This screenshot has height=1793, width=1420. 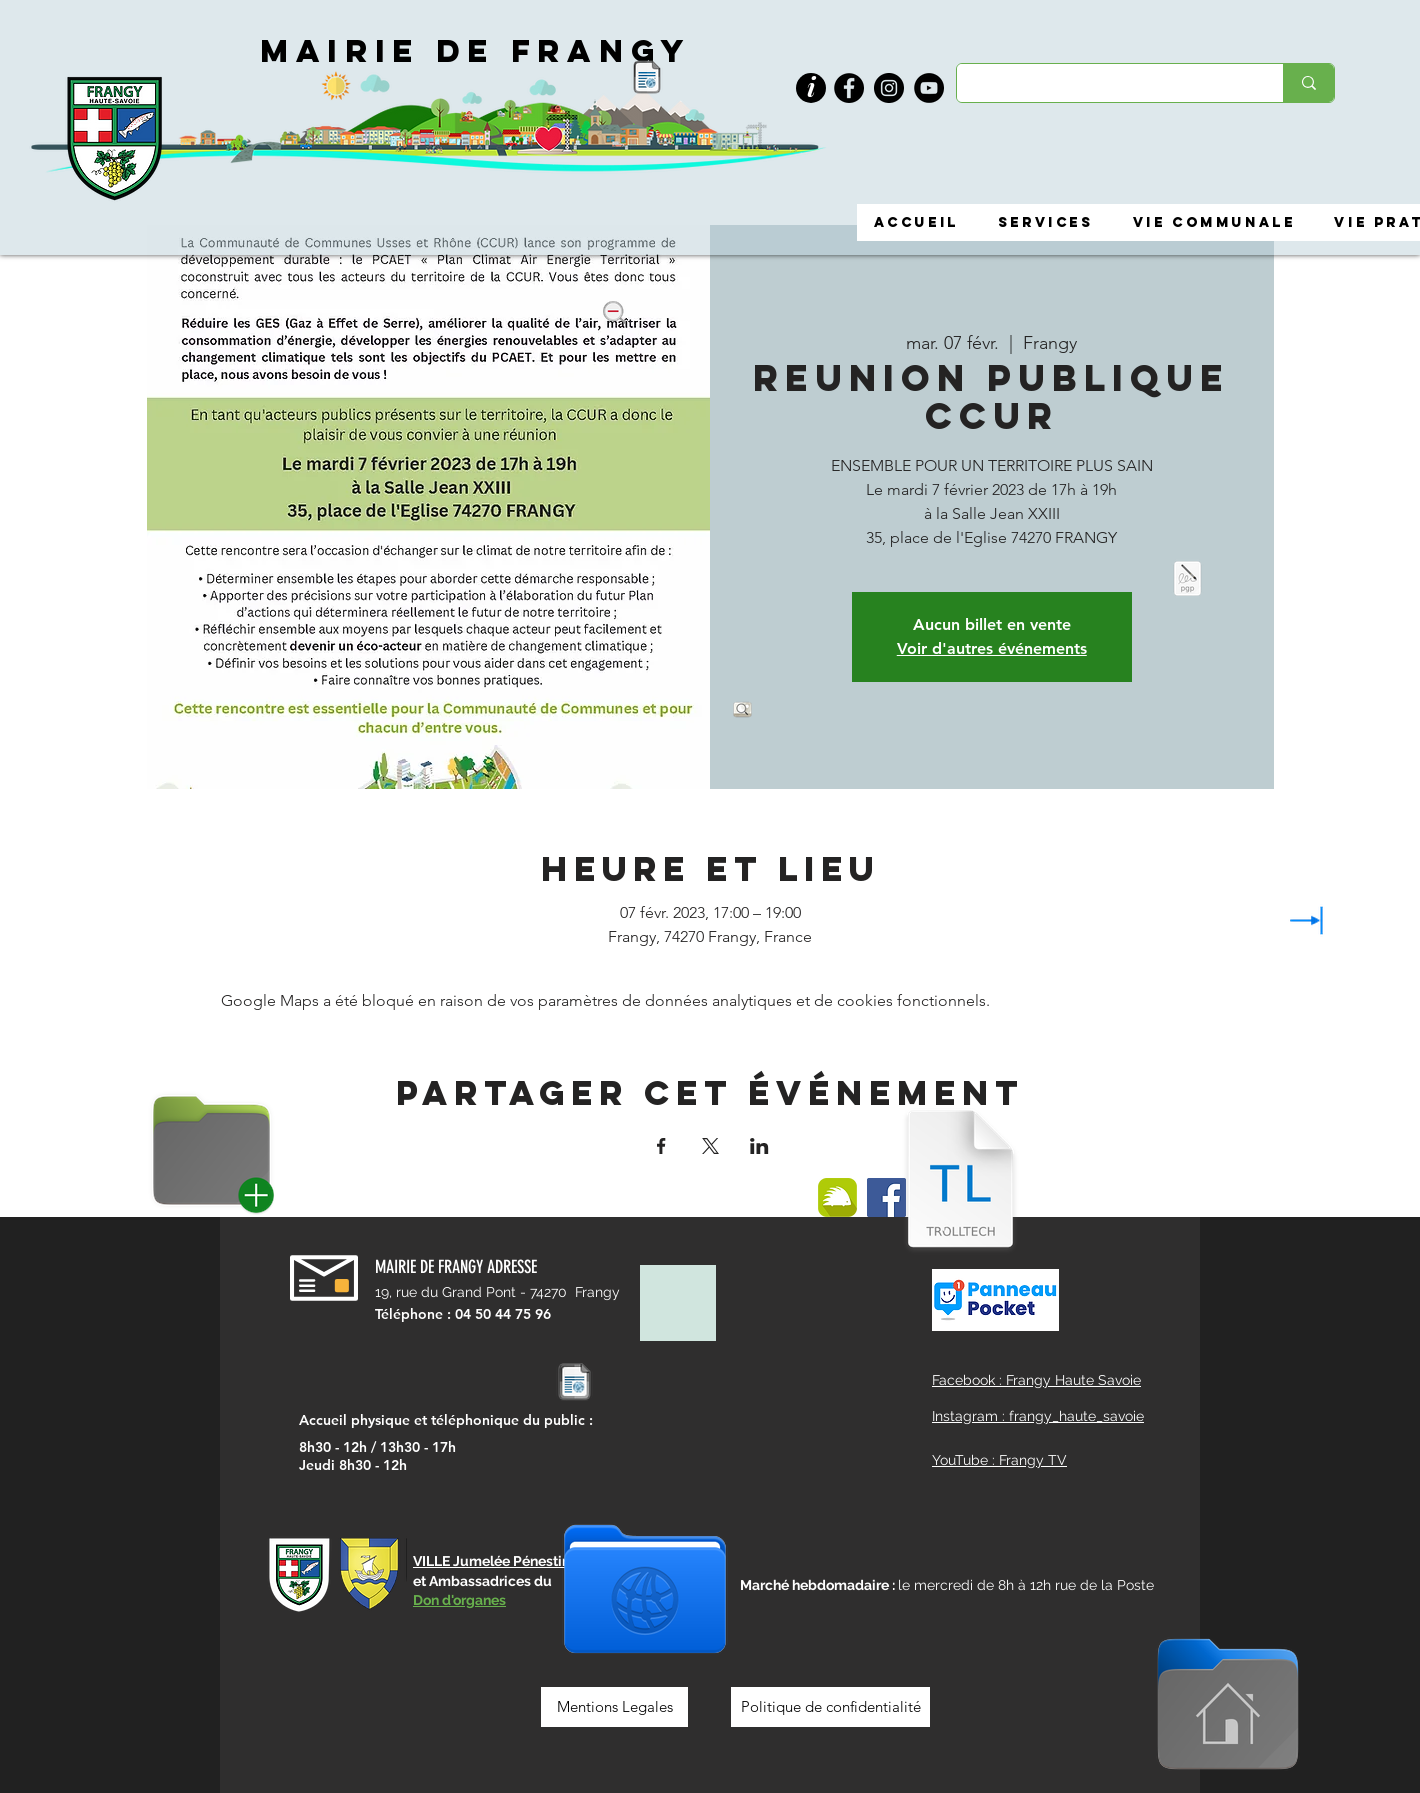 What do you see at coordinates (960, 1181) in the screenshot?
I see `a Qt Linguist translation file` at bounding box center [960, 1181].